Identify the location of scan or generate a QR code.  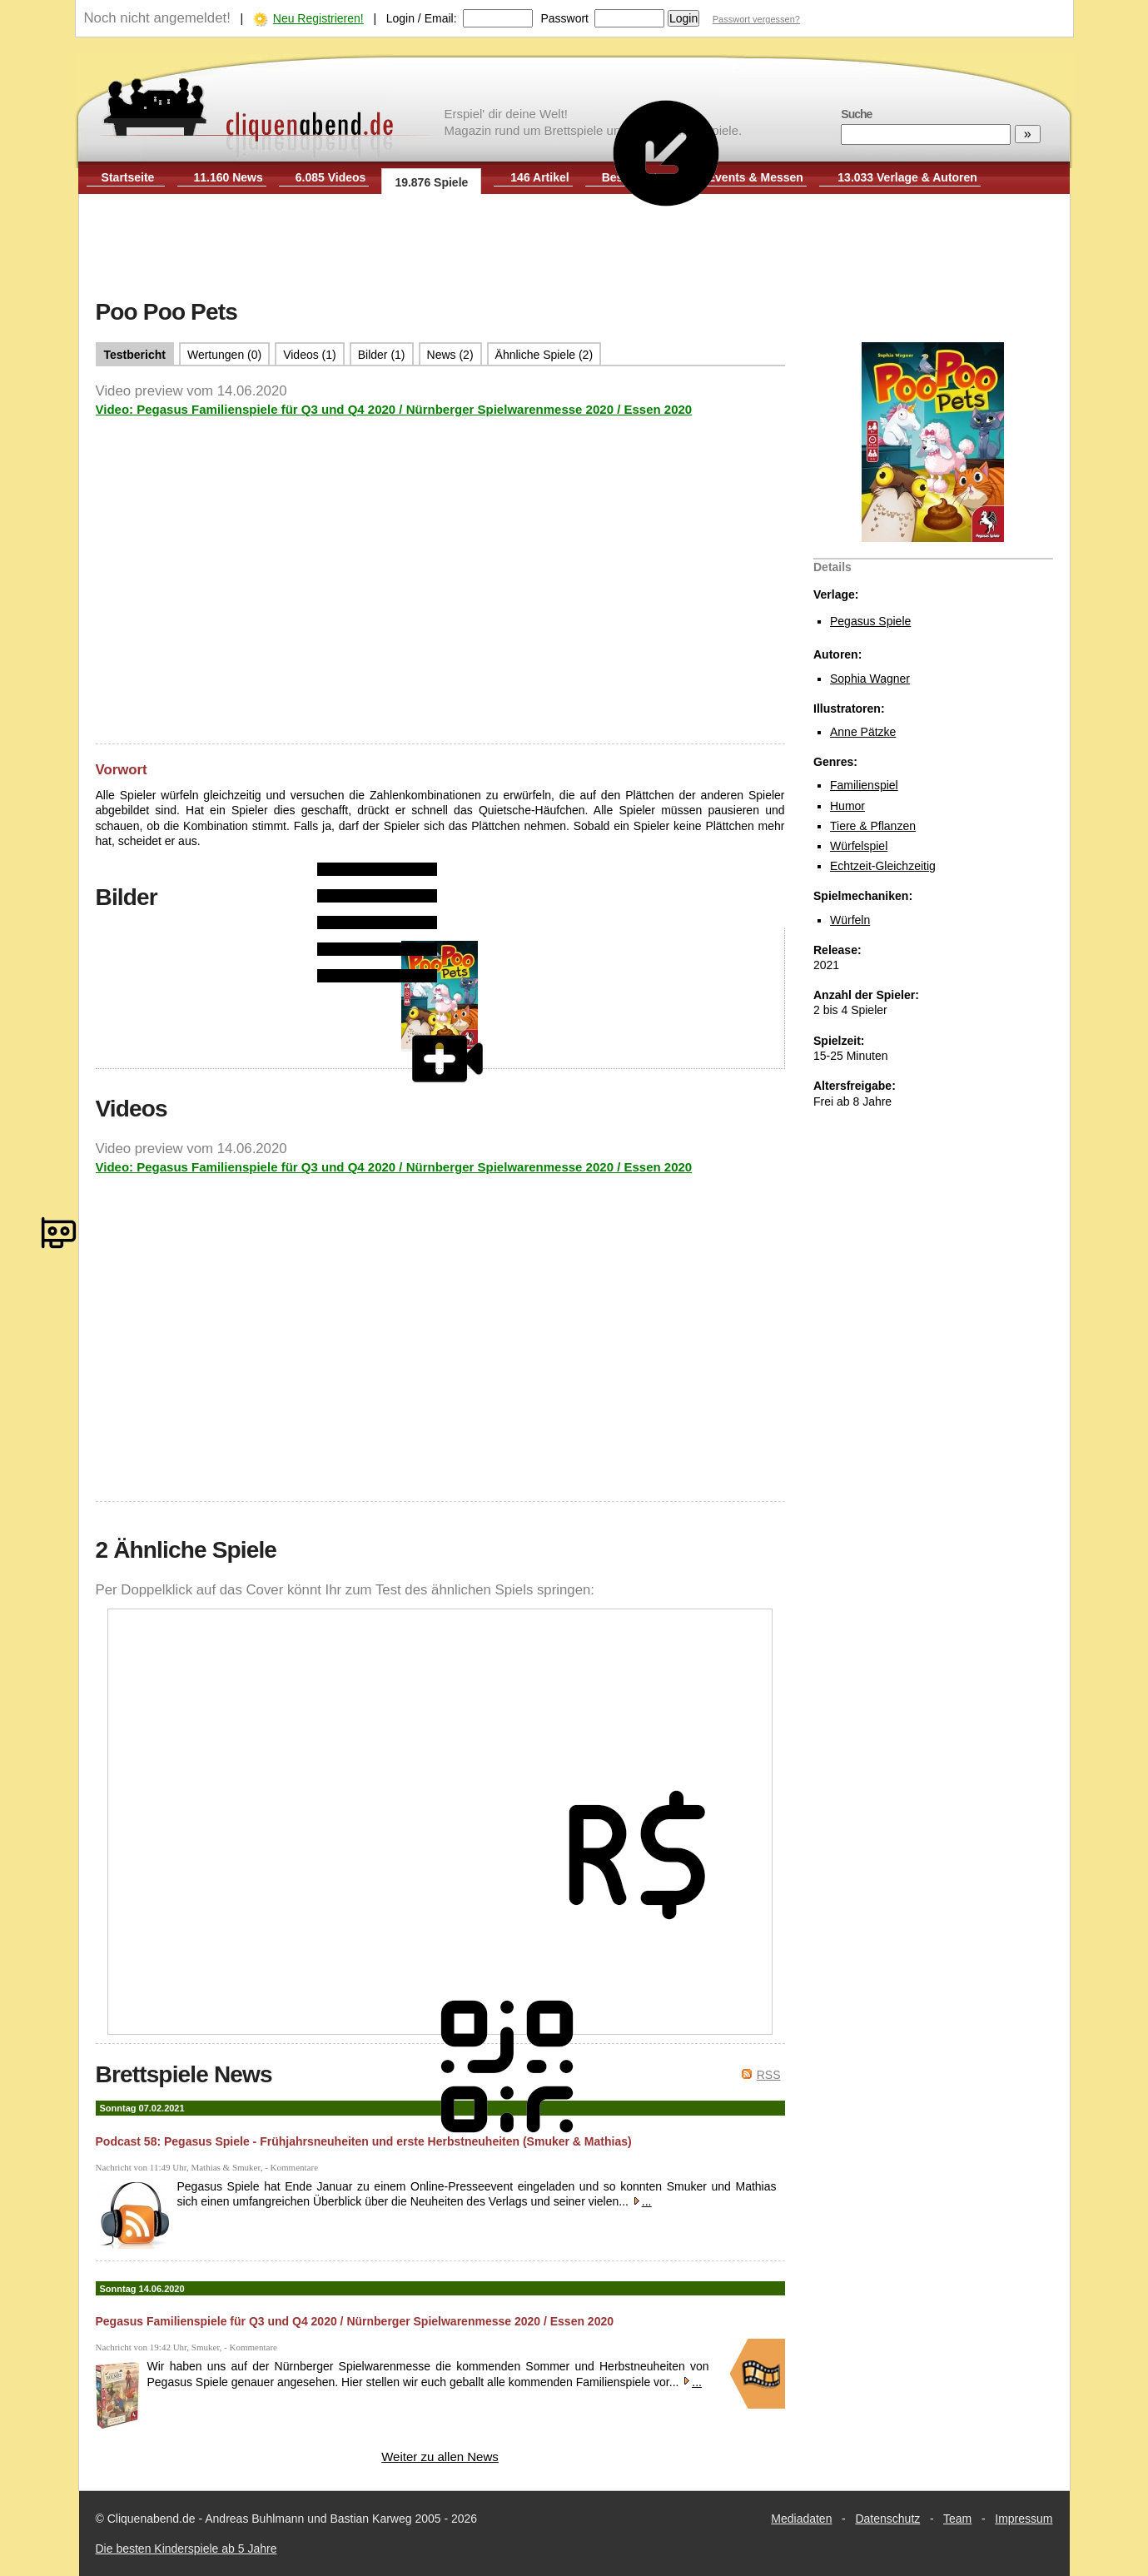
(507, 2066).